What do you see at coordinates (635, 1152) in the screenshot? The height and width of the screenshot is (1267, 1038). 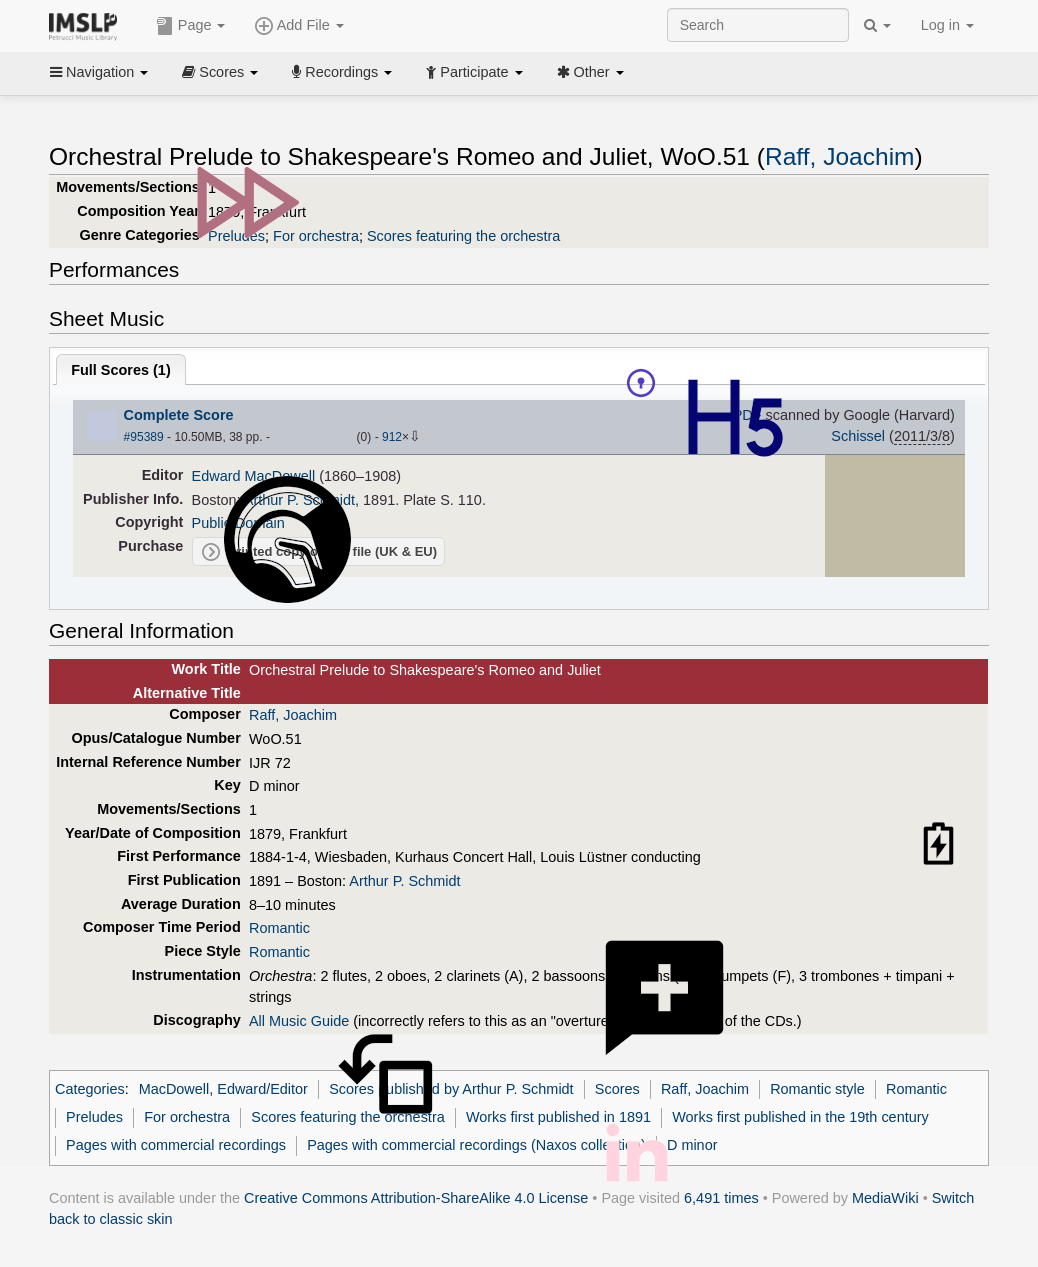 I see `open LinkedIn profile or page` at bounding box center [635, 1152].